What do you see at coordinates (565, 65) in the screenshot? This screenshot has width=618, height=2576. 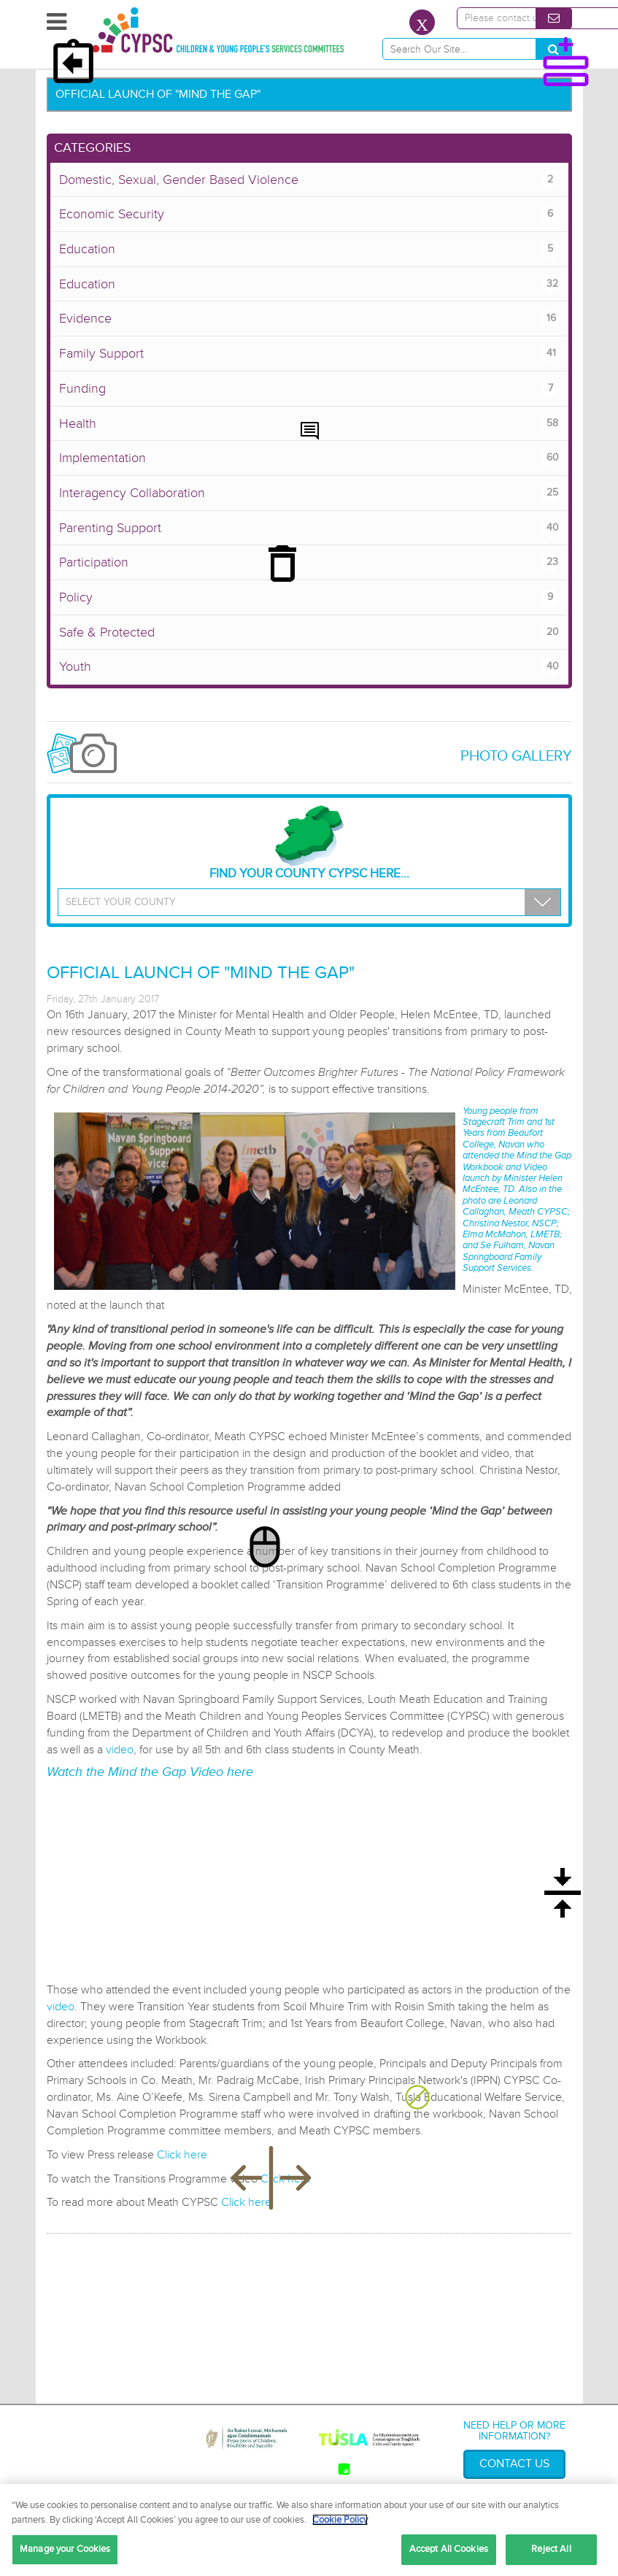 I see `add a new row at the top` at bounding box center [565, 65].